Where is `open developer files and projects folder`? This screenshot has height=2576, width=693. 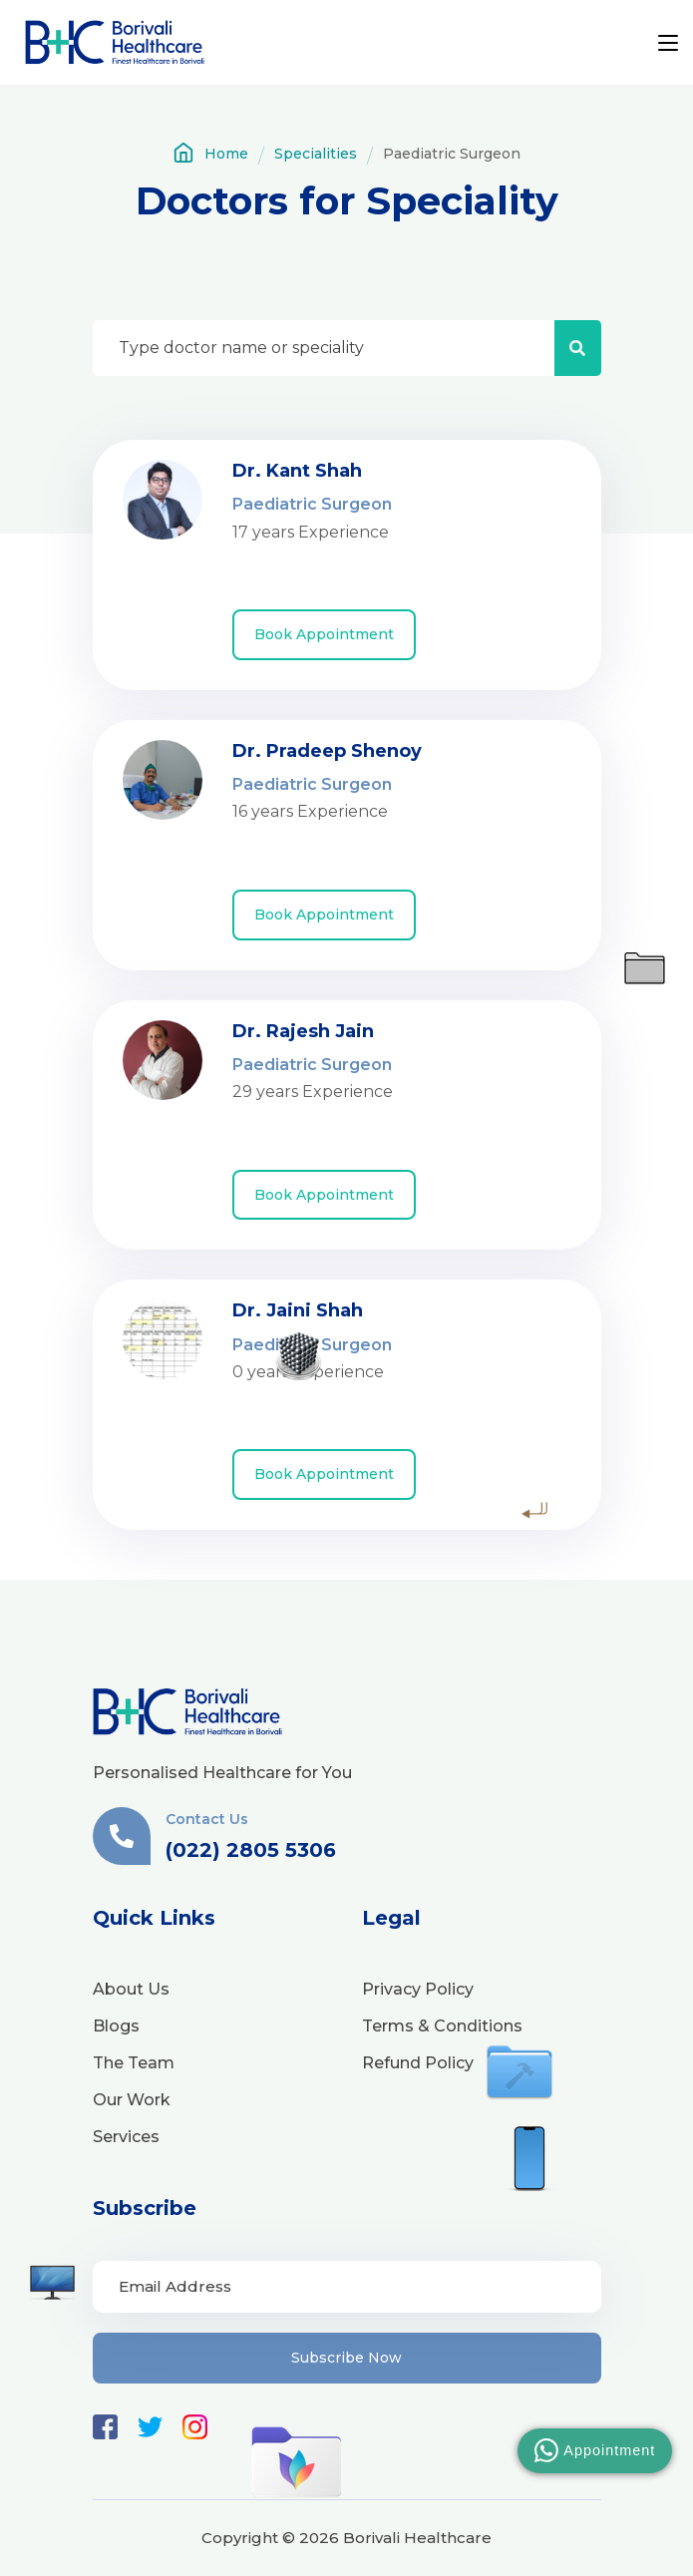 open developer files and projects folder is located at coordinates (520, 2071).